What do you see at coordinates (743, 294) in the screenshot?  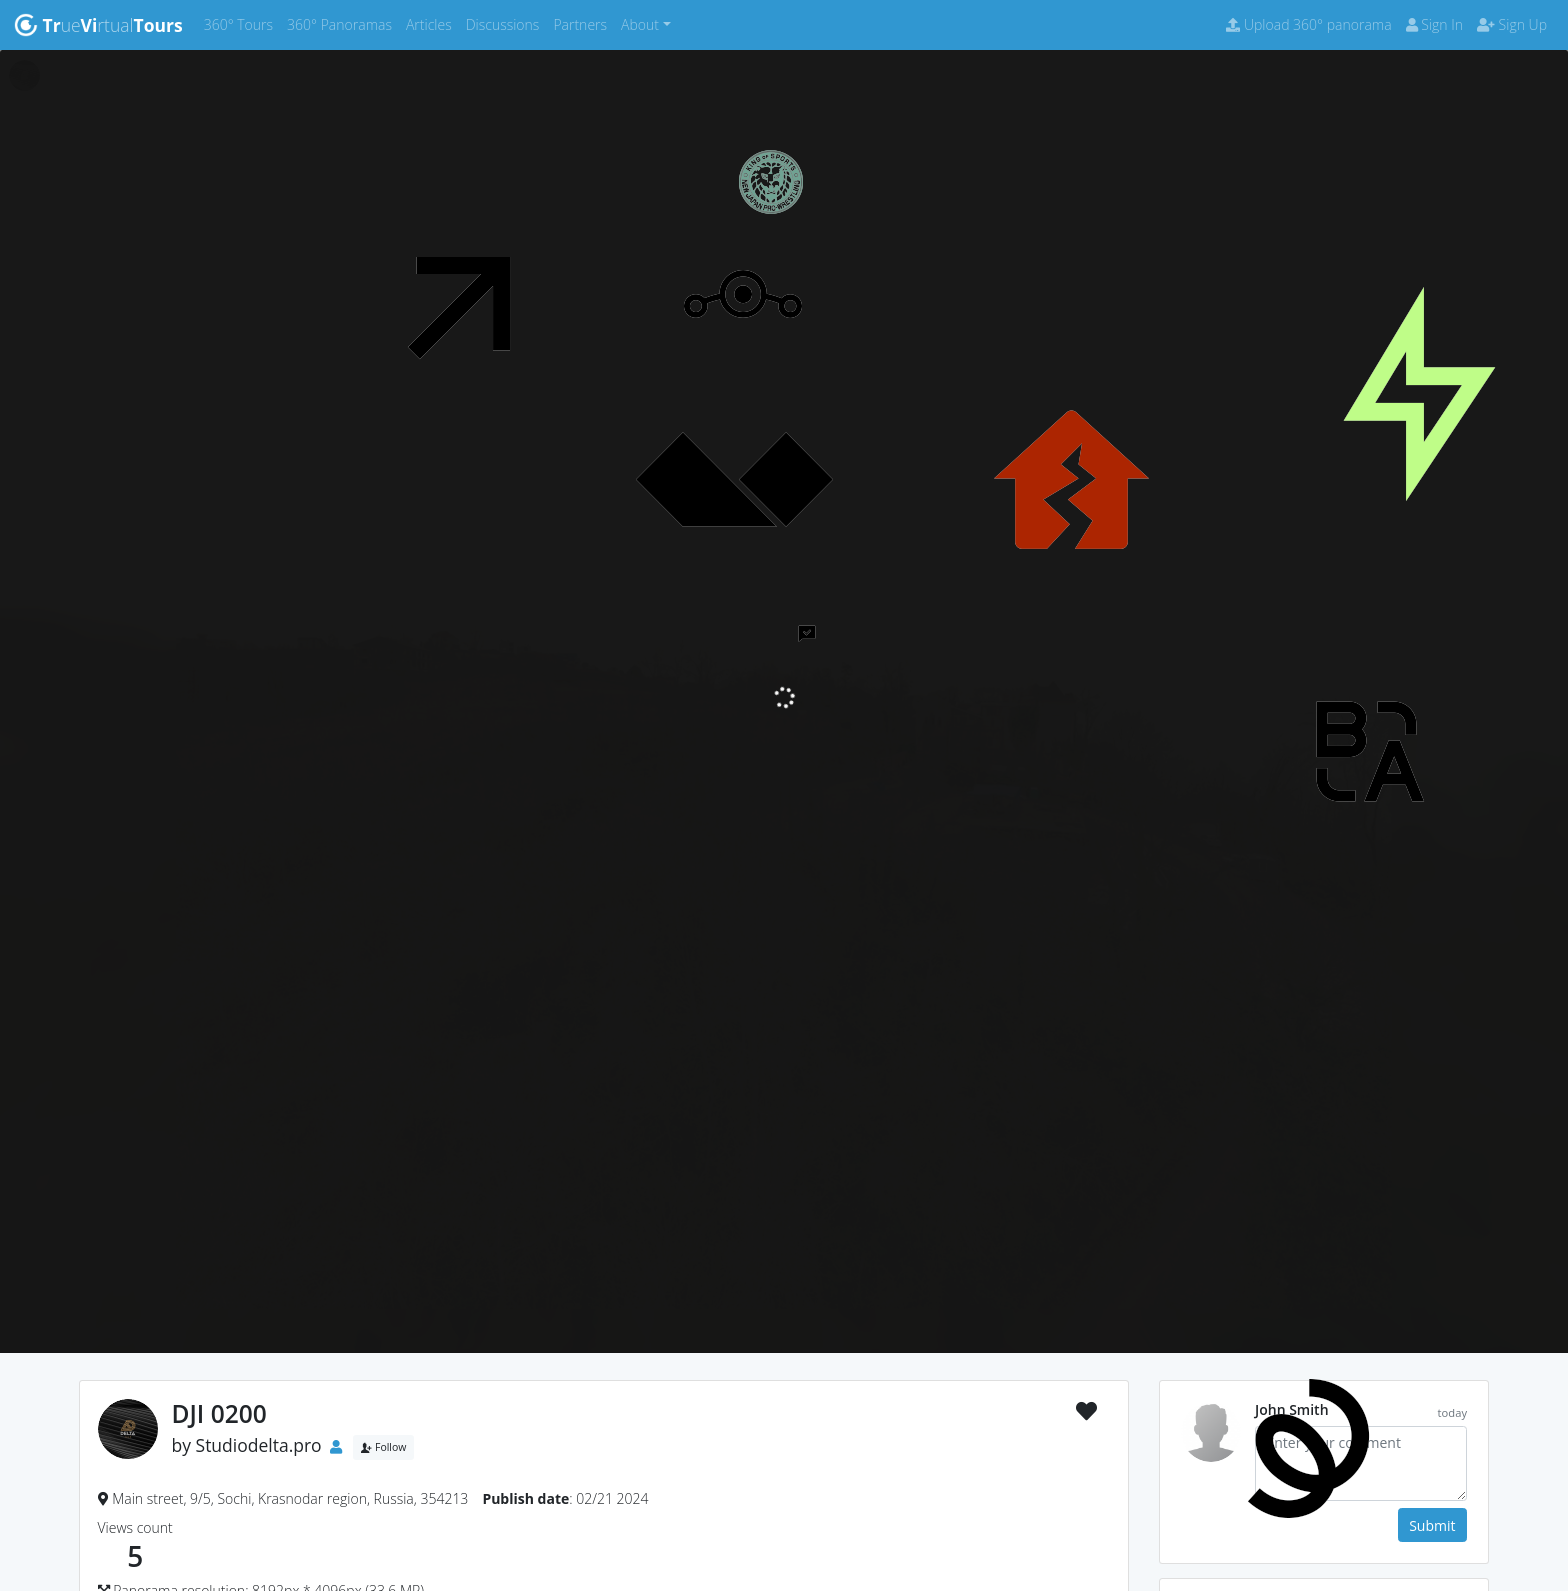 I see `lineageos logo` at bounding box center [743, 294].